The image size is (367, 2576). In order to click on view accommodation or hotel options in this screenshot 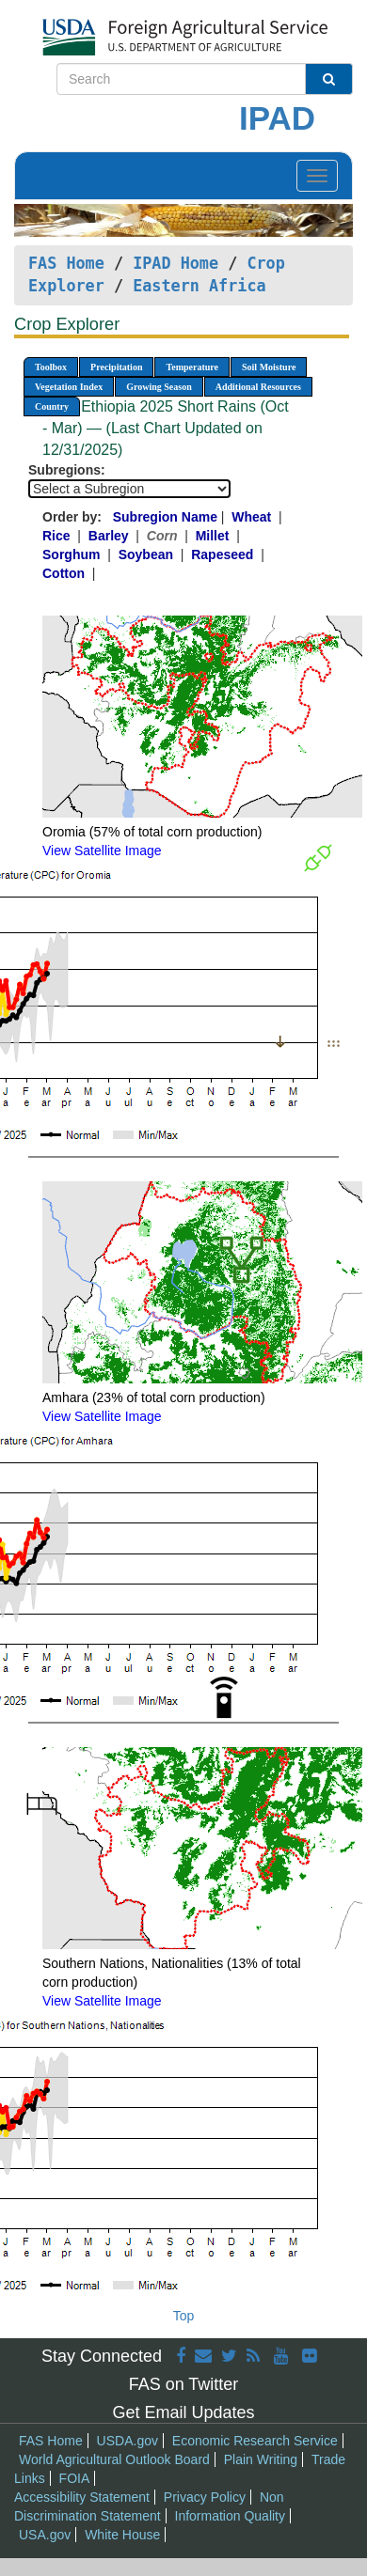, I will do `click(40, 1803)`.